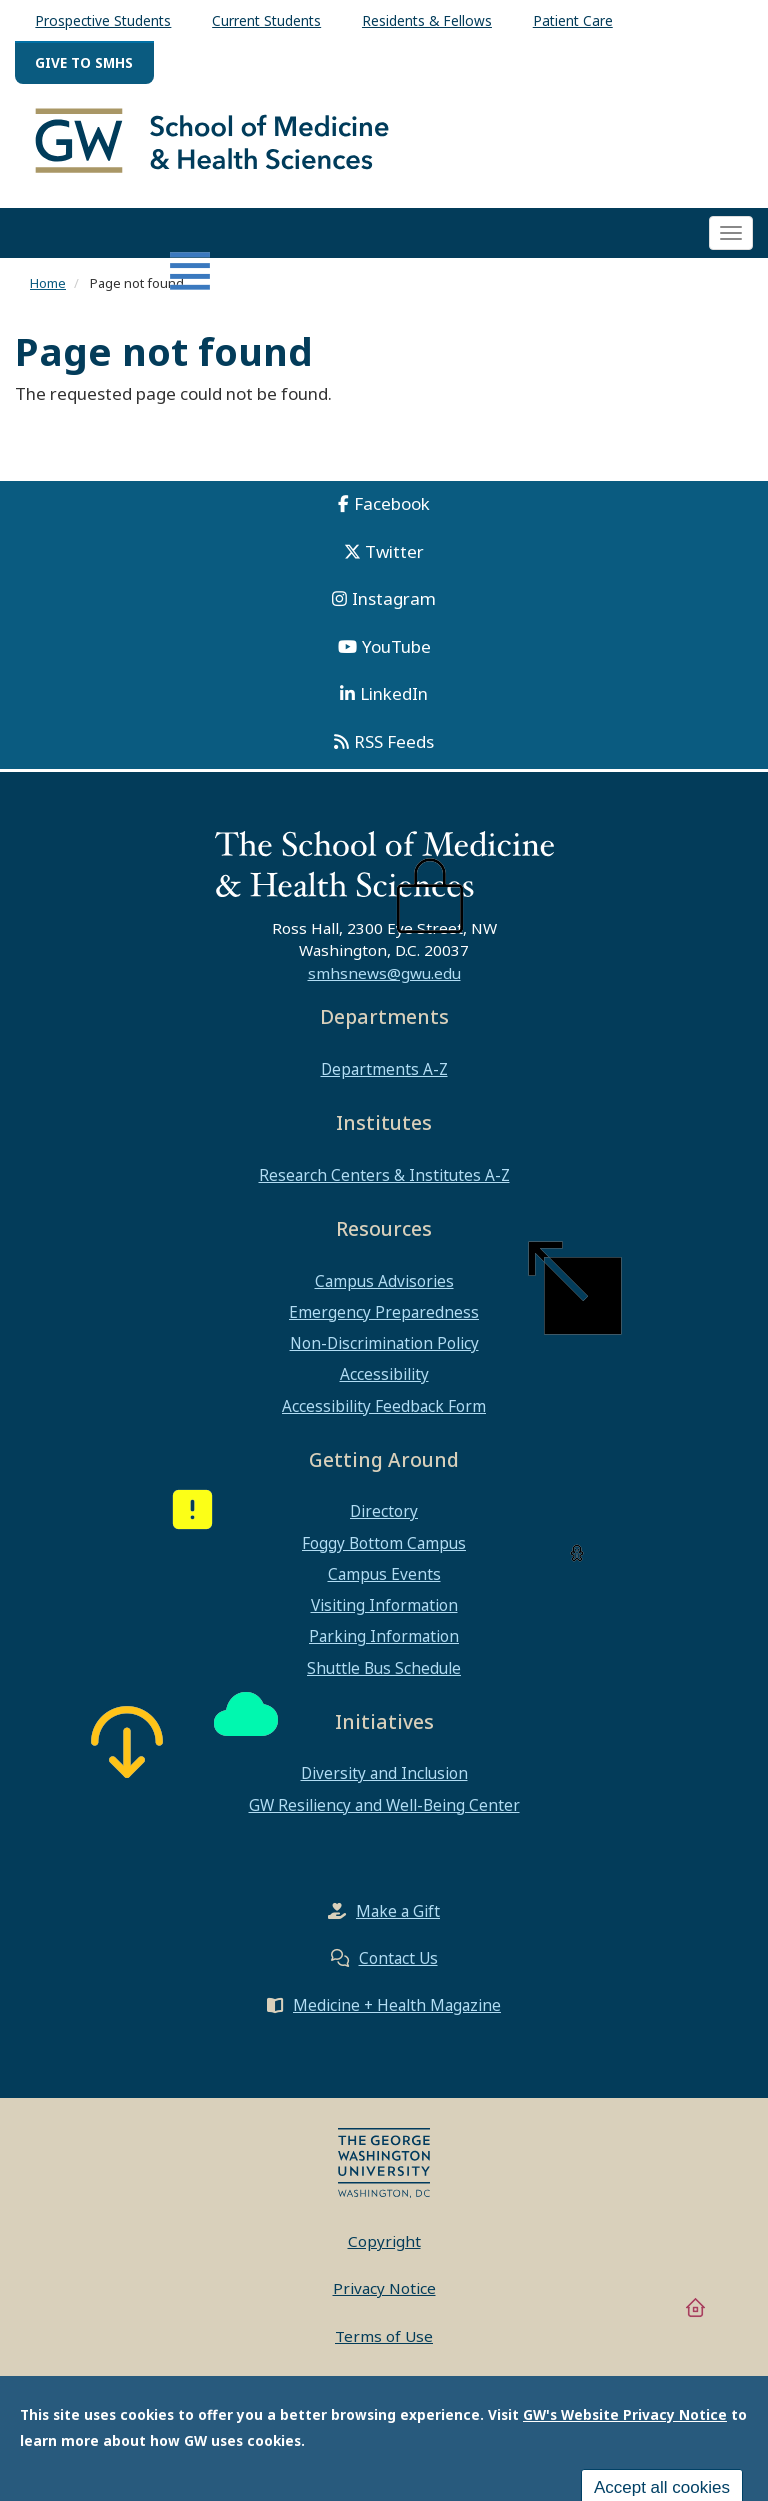 The height and width of the screenshot is (2501, 768). I want to click on open navigation menu, so click(190, 271).